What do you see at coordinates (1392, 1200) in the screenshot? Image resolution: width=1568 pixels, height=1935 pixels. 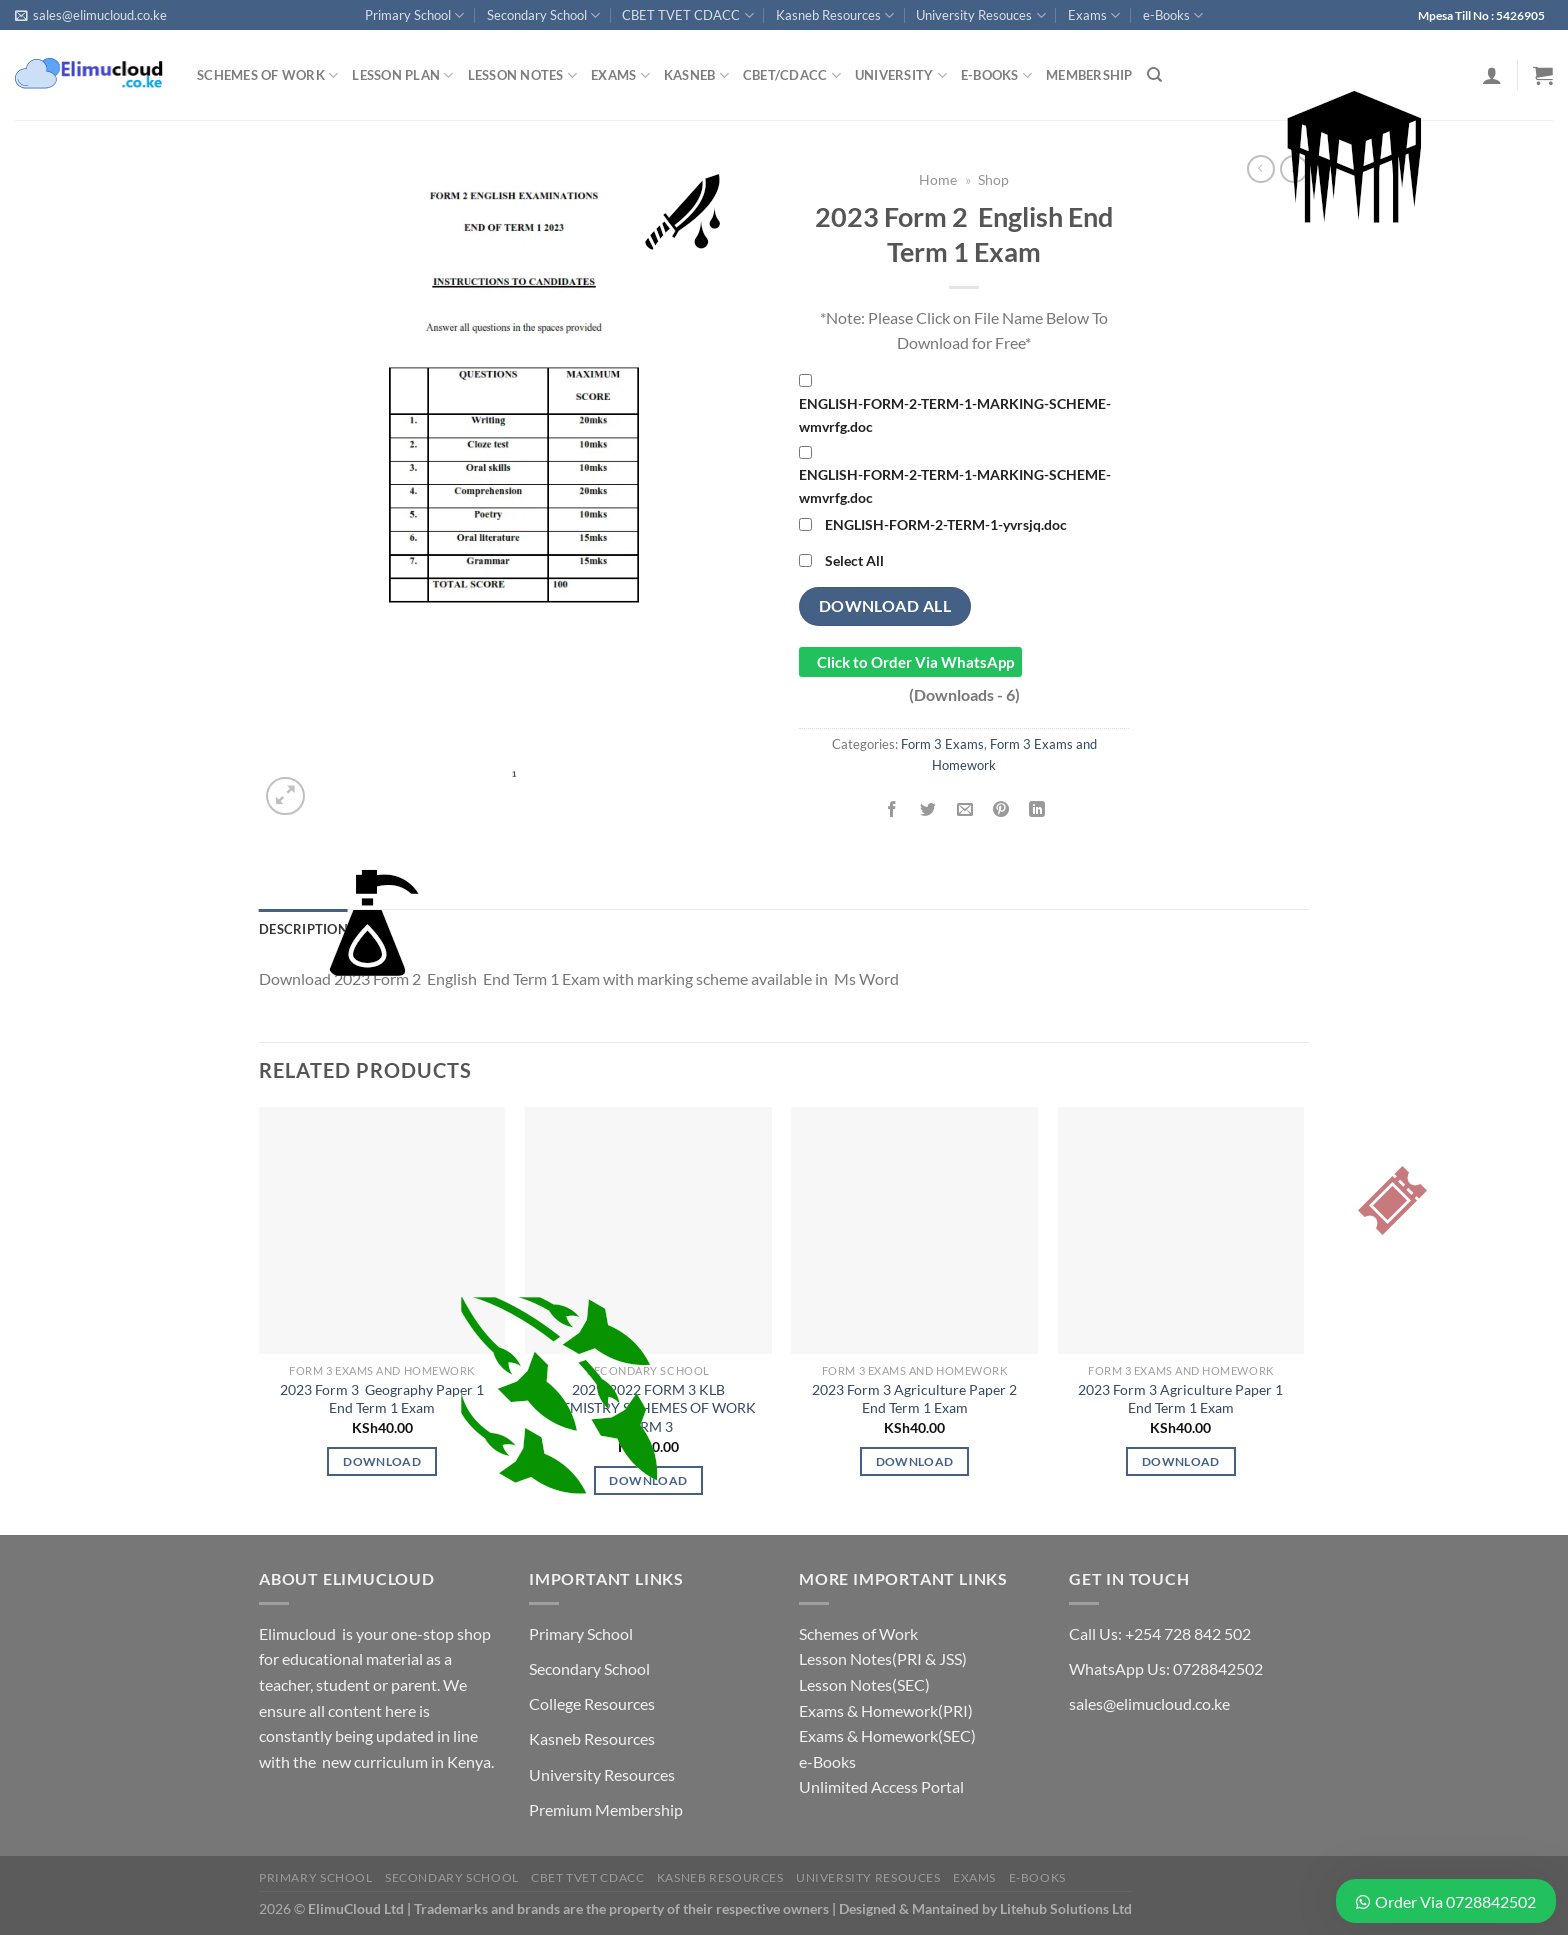 I see `view your tickets or passes` at bounding box center [1392, 1200].